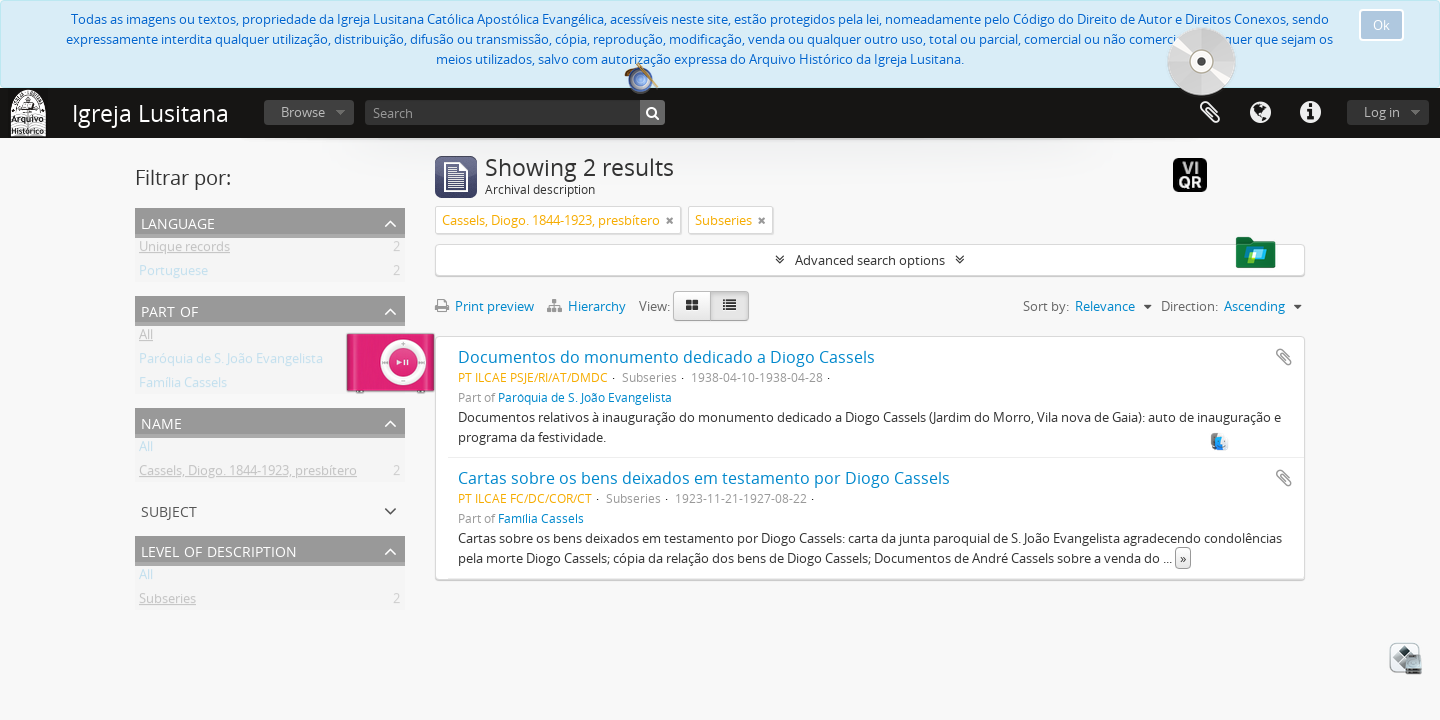 This screenshot has height=720, width=1440. What do you see at coordinates (1404, 657) in the screenshot?
I see `launch boot camp assistant to install windows on your mac` at bounding box center [1404, 657].